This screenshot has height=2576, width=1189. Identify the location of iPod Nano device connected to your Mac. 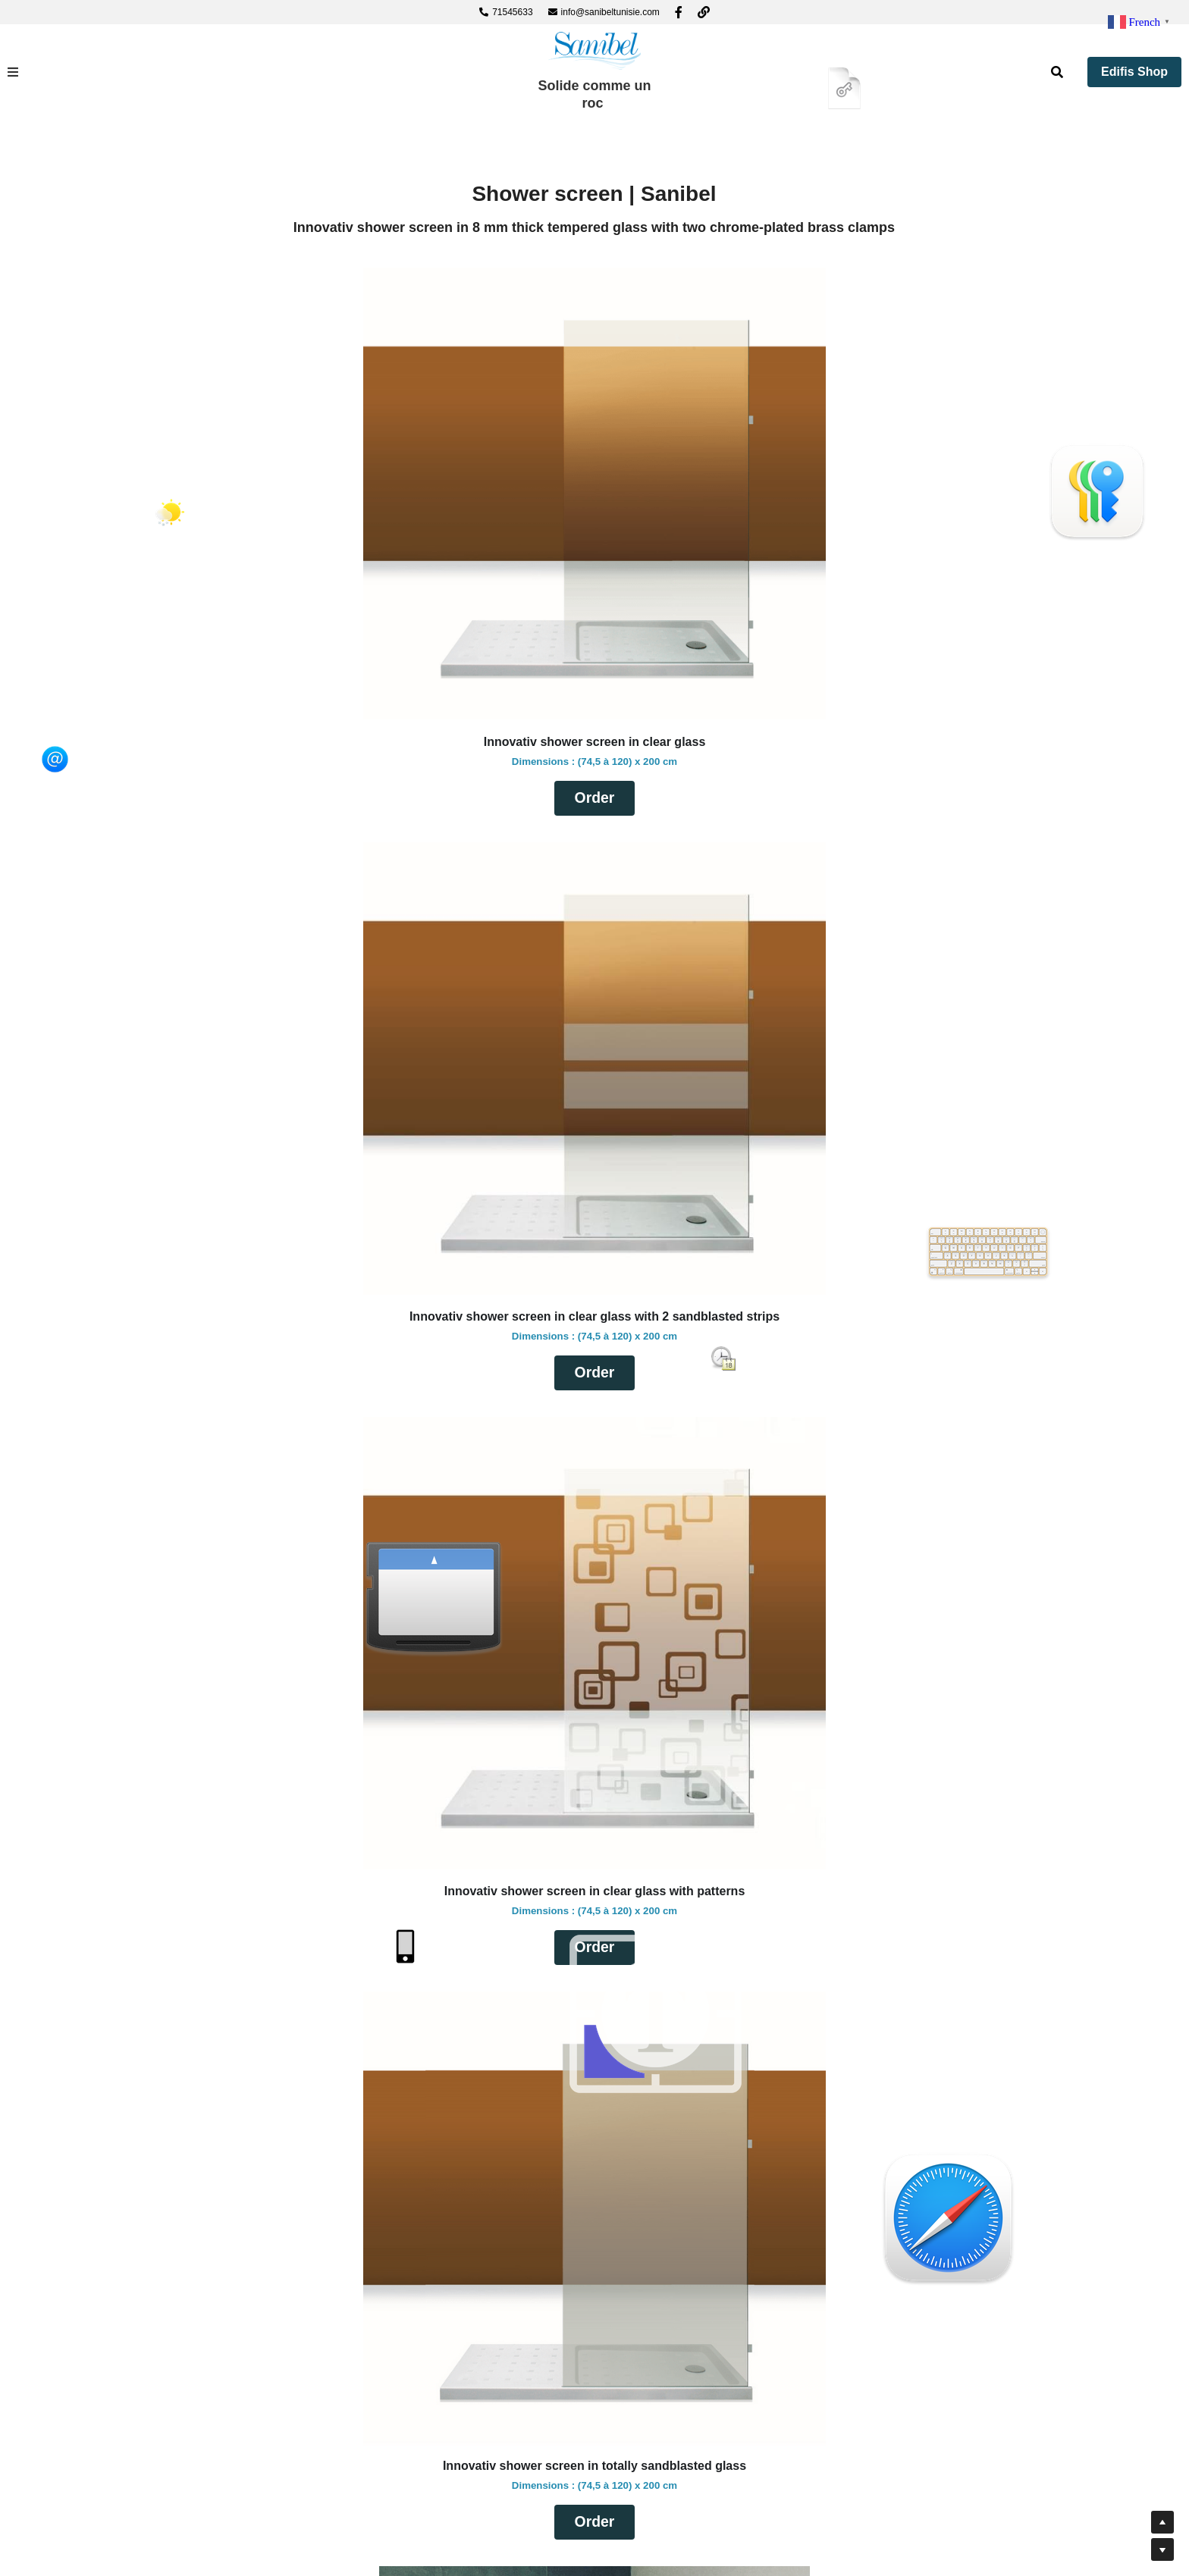
(405, 1946).